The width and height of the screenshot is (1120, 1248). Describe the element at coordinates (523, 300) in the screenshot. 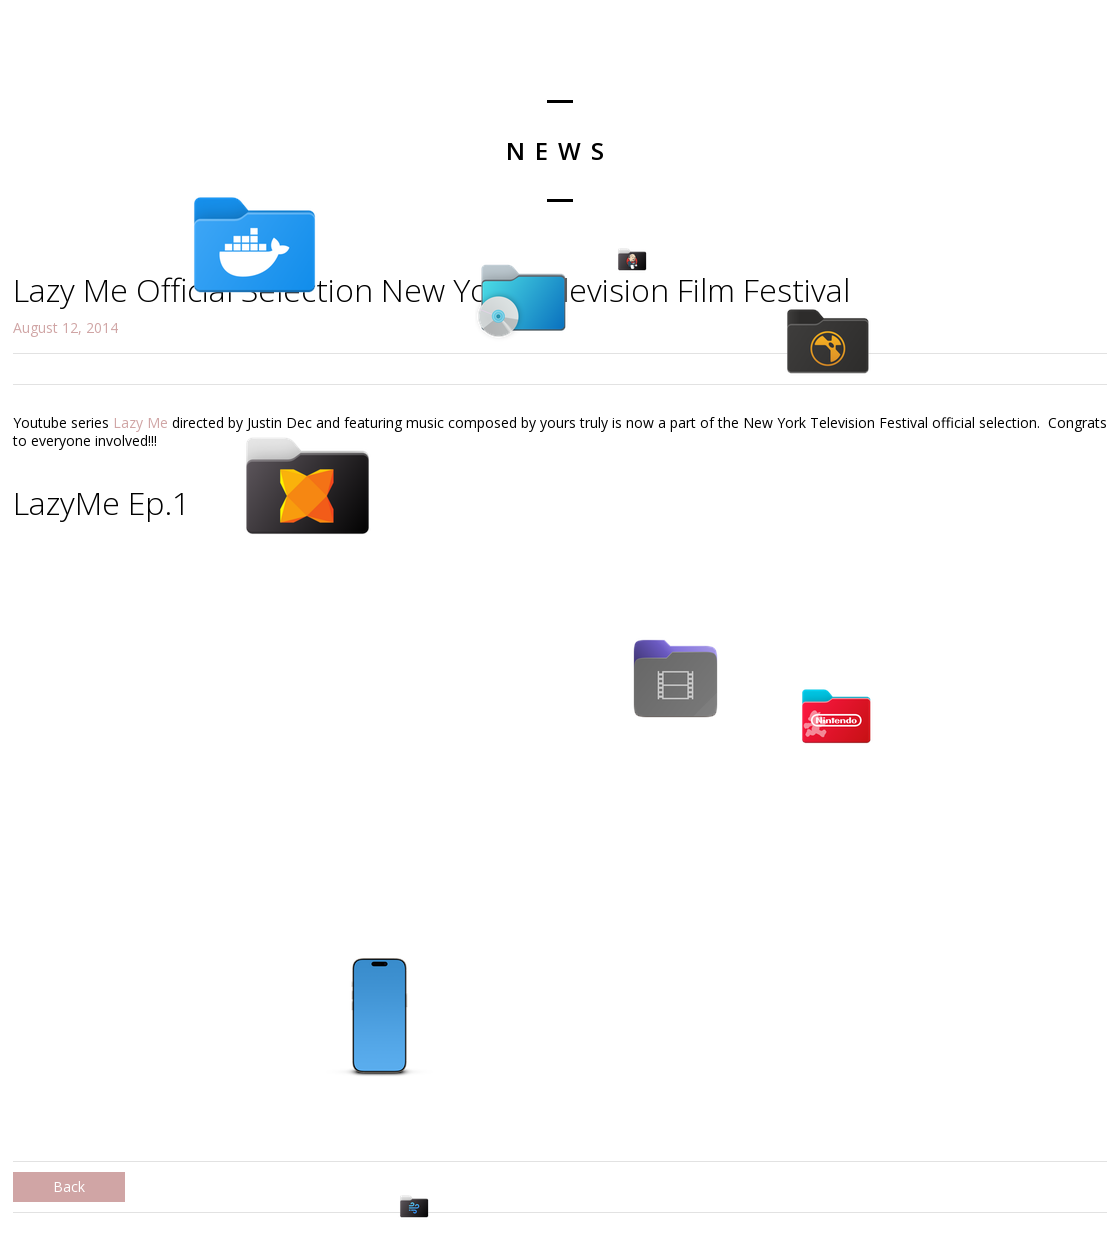

I see `folder containing program installation files` at that location.